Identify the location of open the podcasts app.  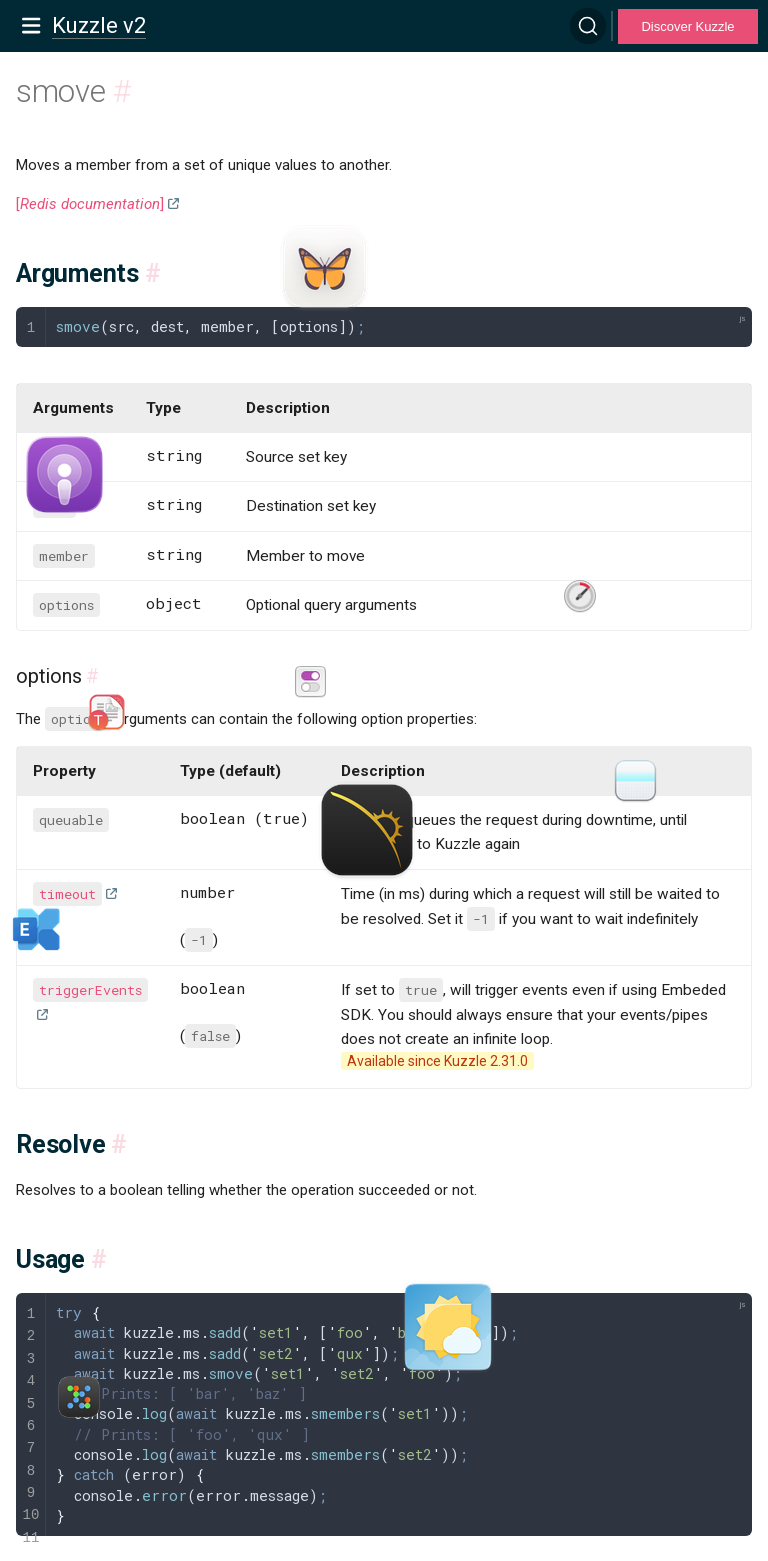
(64, 474).